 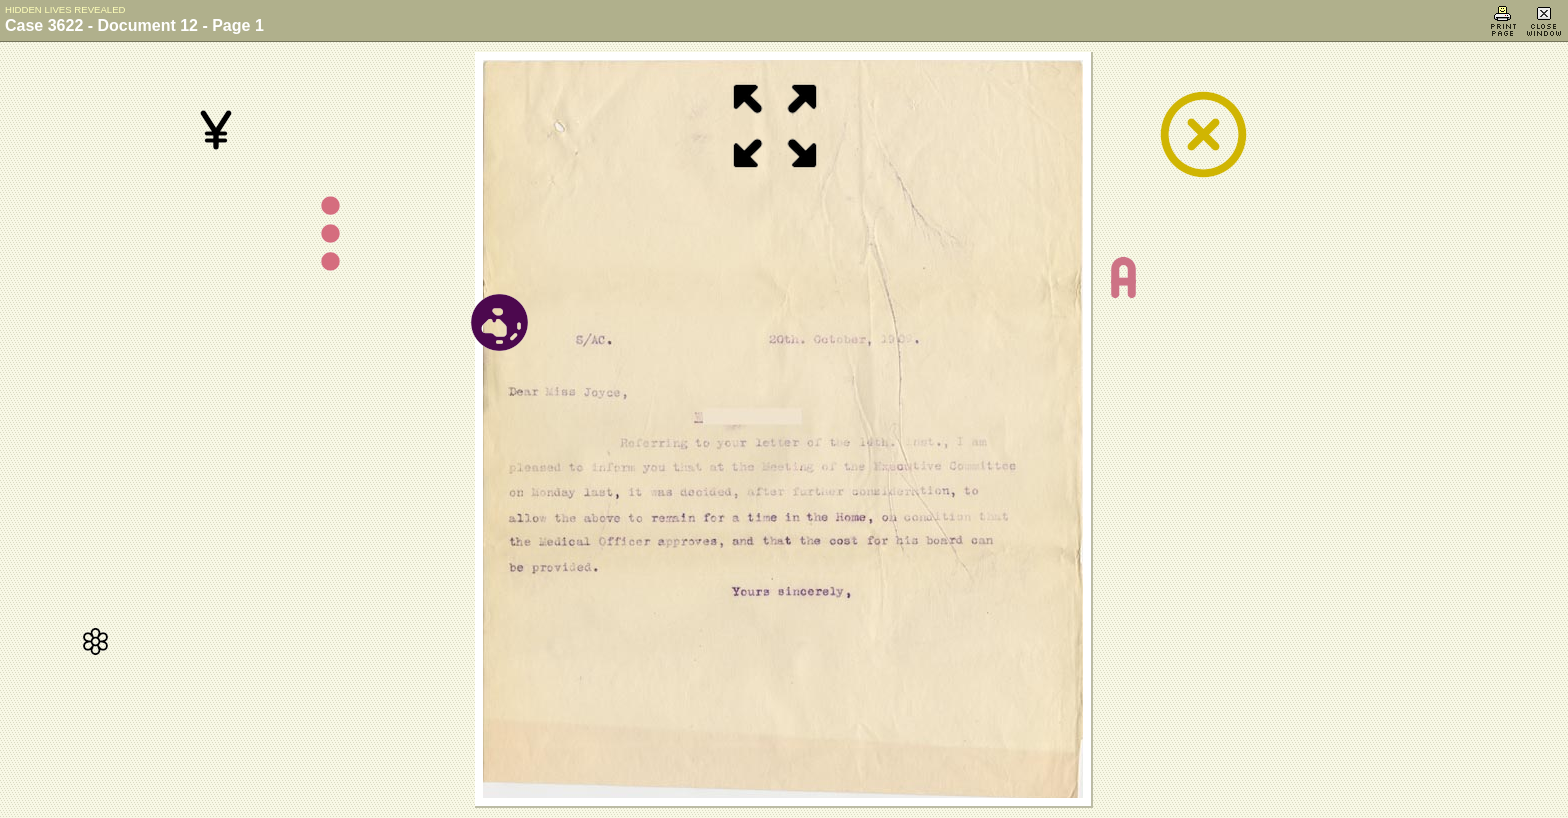 I want to click on adjust text or font settings, so click(x=1123, y=277).